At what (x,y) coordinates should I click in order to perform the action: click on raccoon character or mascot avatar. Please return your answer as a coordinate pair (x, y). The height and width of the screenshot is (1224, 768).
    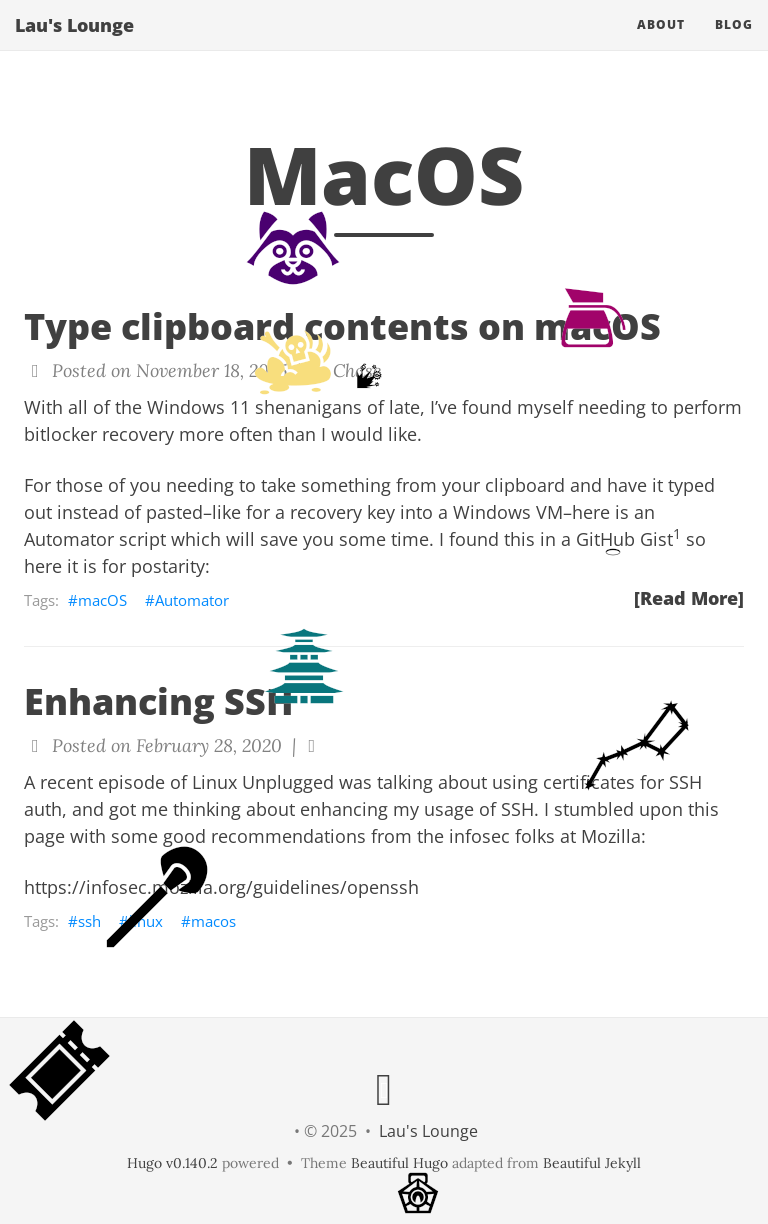
    Looking at the image, I should click on (293, 248).